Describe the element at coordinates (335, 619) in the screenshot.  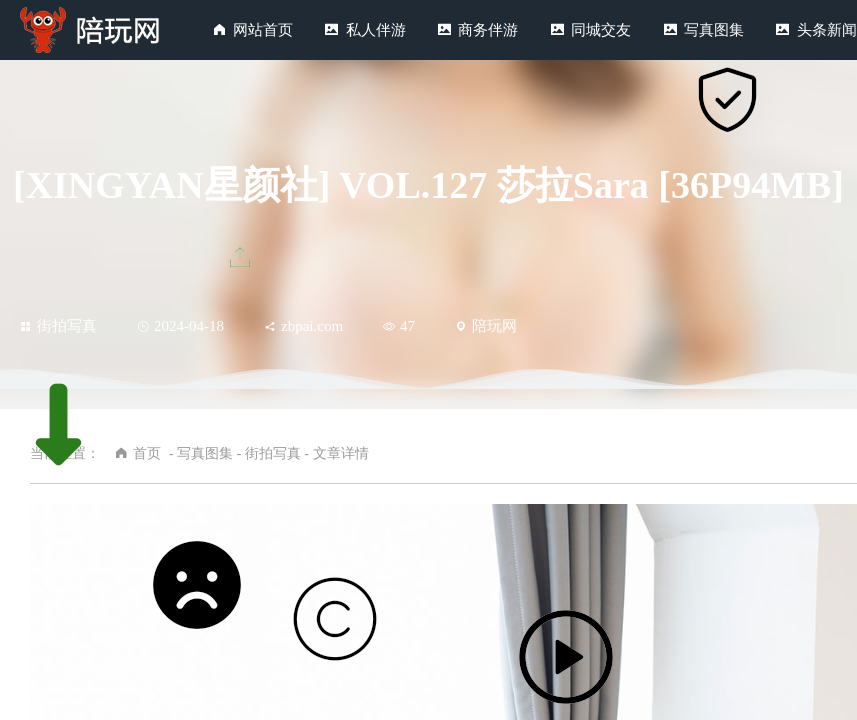
I see `indicates copyrighted content` at that location.